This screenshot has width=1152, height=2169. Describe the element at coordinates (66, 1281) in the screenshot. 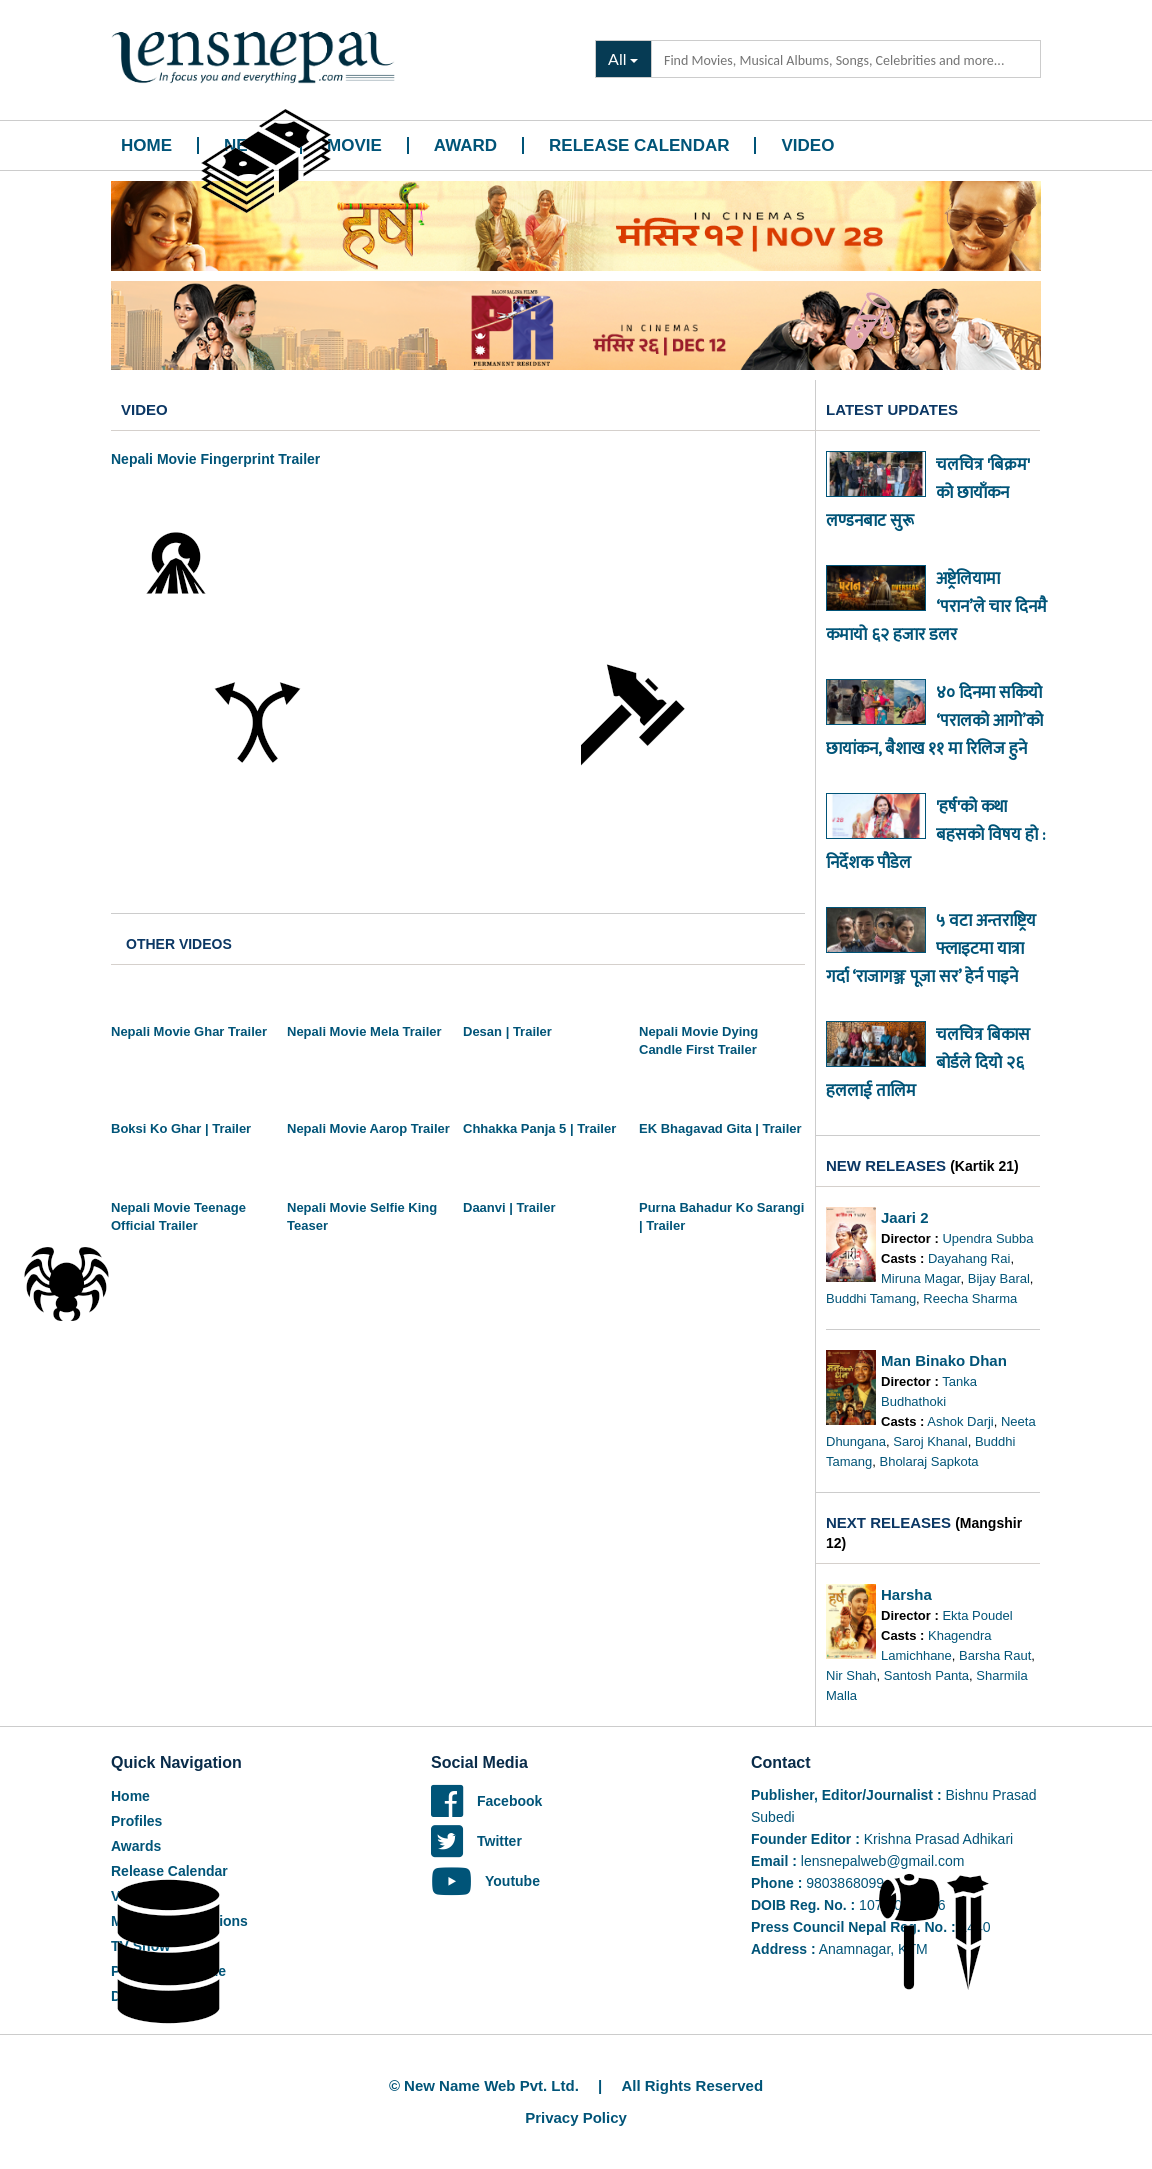

I see `indicates pest or bug-related content` at that location.